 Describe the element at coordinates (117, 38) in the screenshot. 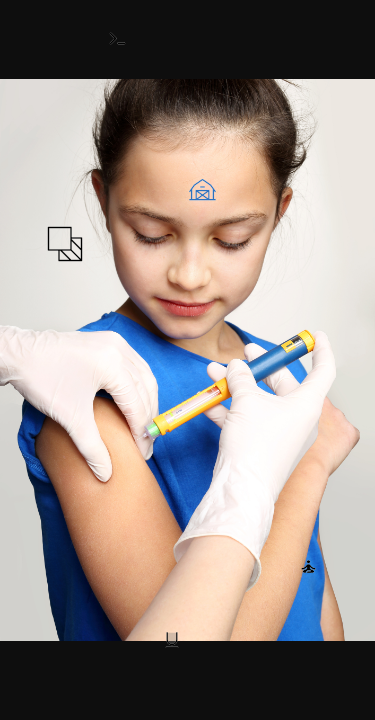

I see `open command line or terminal` at that location.